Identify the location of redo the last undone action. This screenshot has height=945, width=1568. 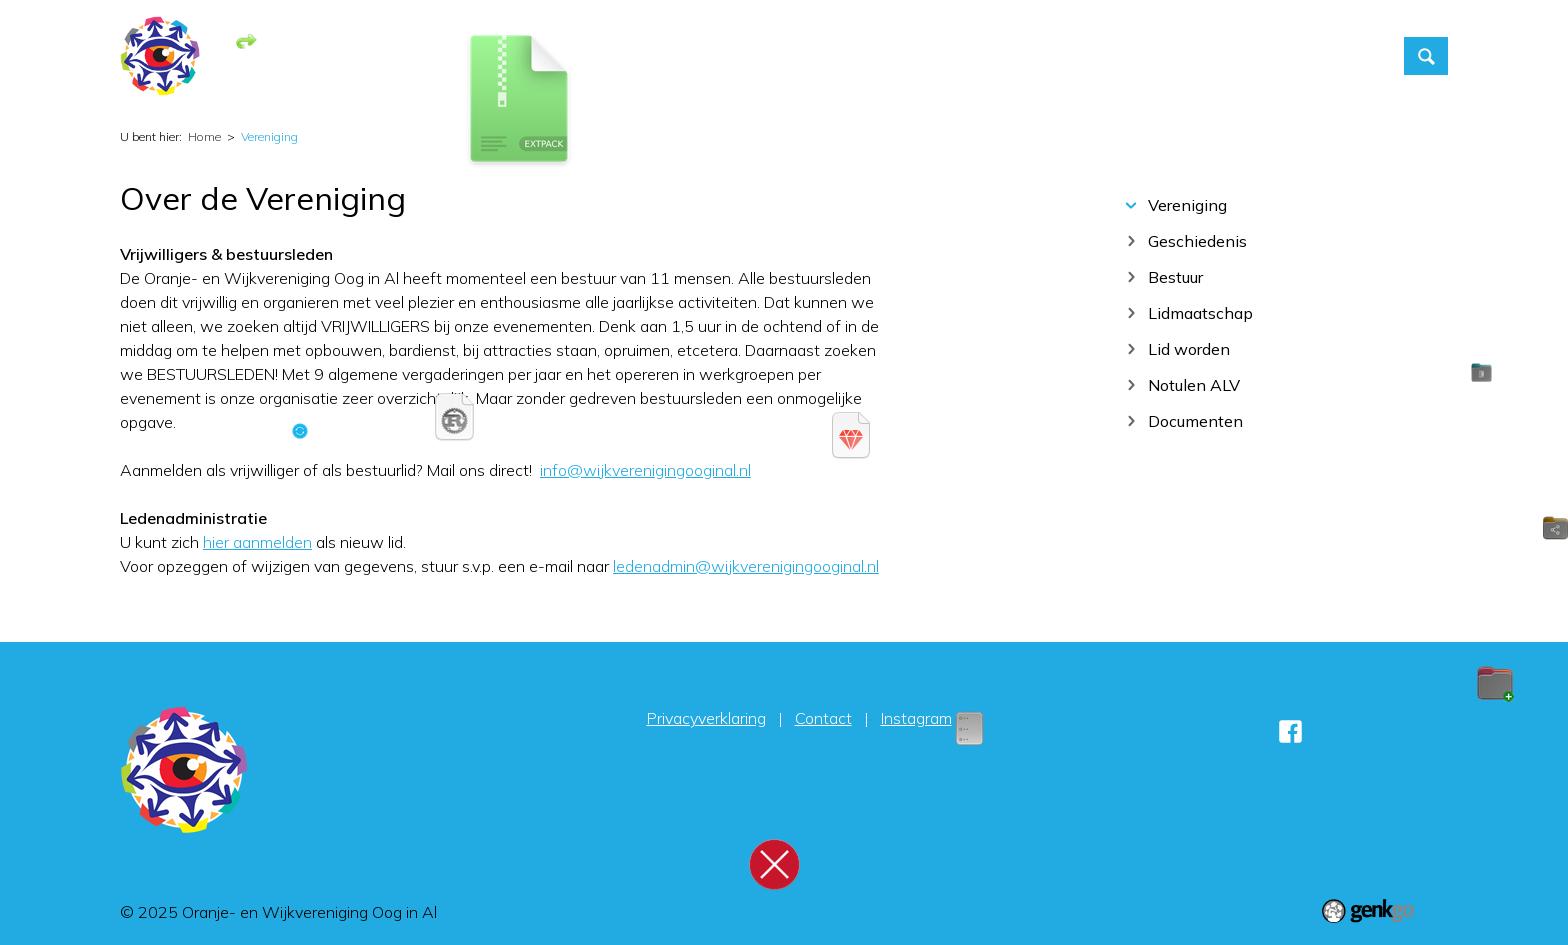
(246, 40).